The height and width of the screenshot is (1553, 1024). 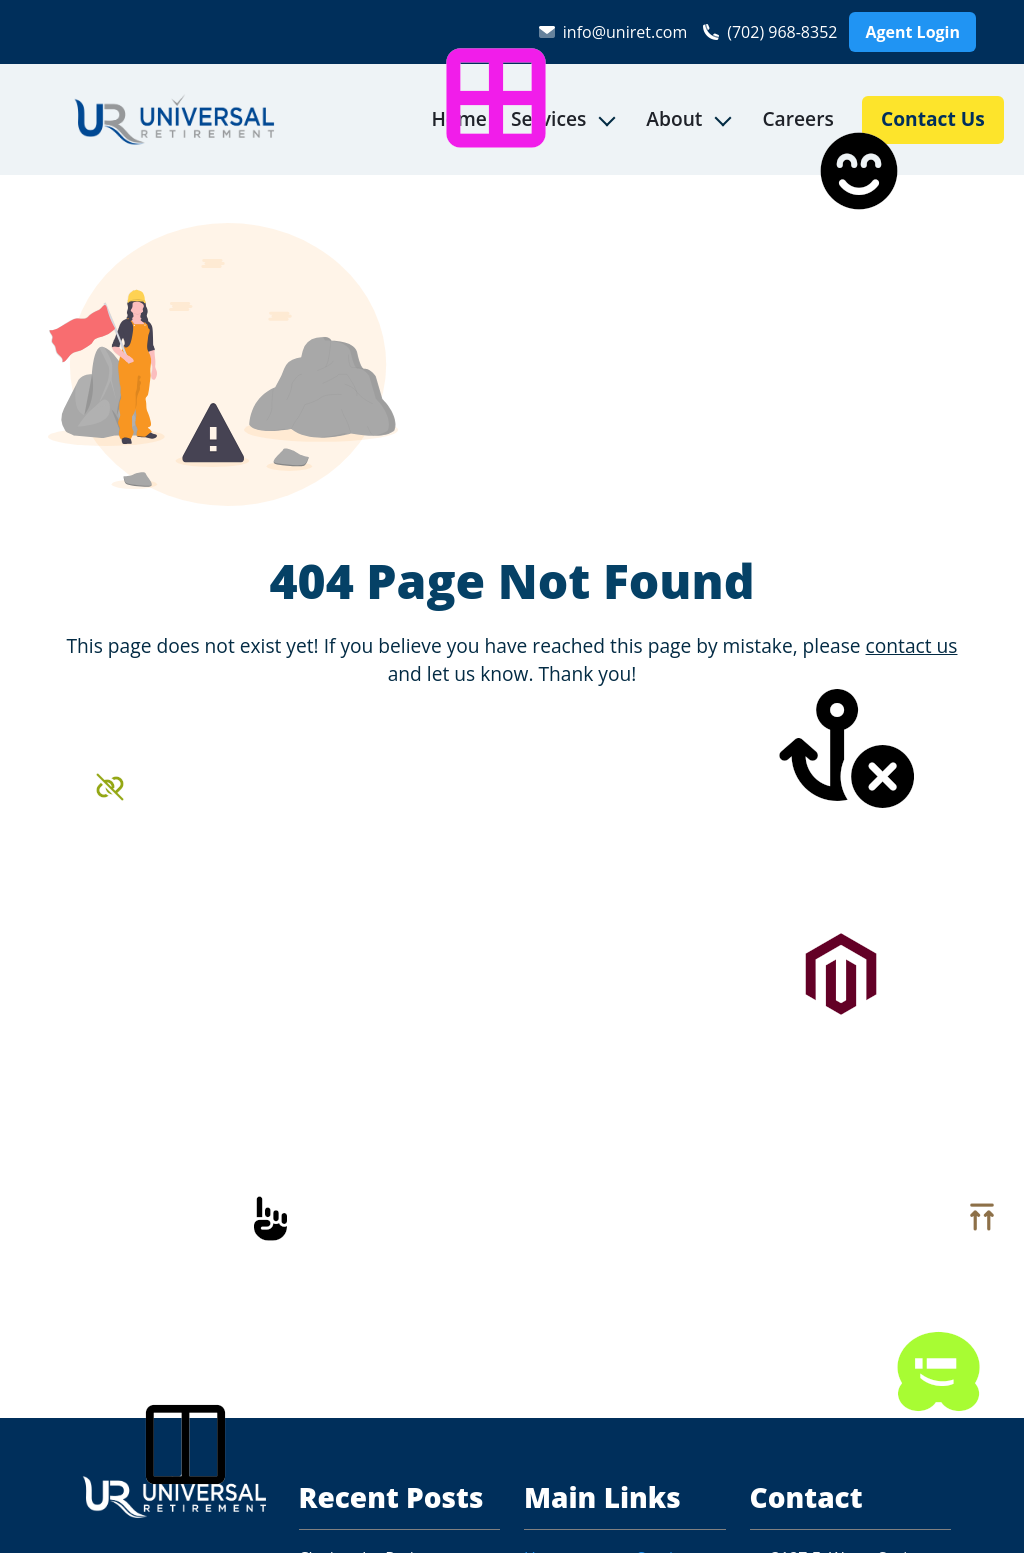 I want to click on upload multiple files, so click(x=982, y=1217).